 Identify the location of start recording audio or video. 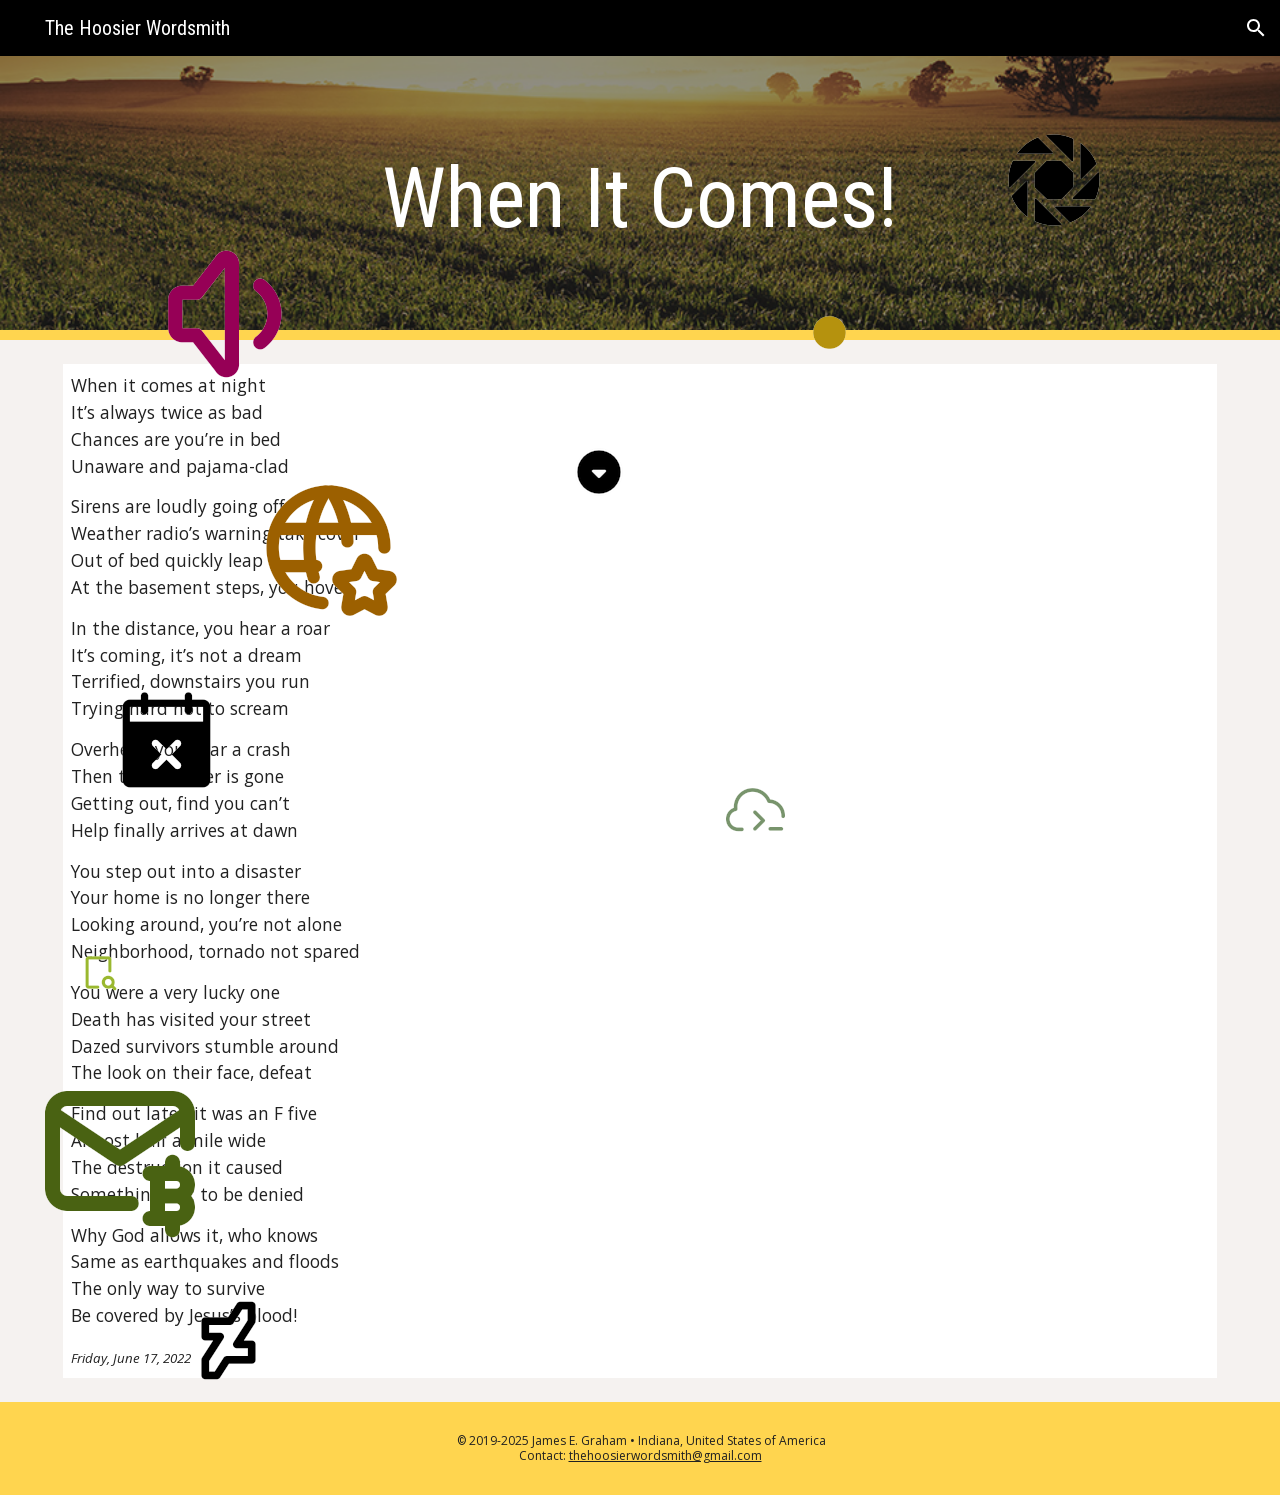
(829, 332).